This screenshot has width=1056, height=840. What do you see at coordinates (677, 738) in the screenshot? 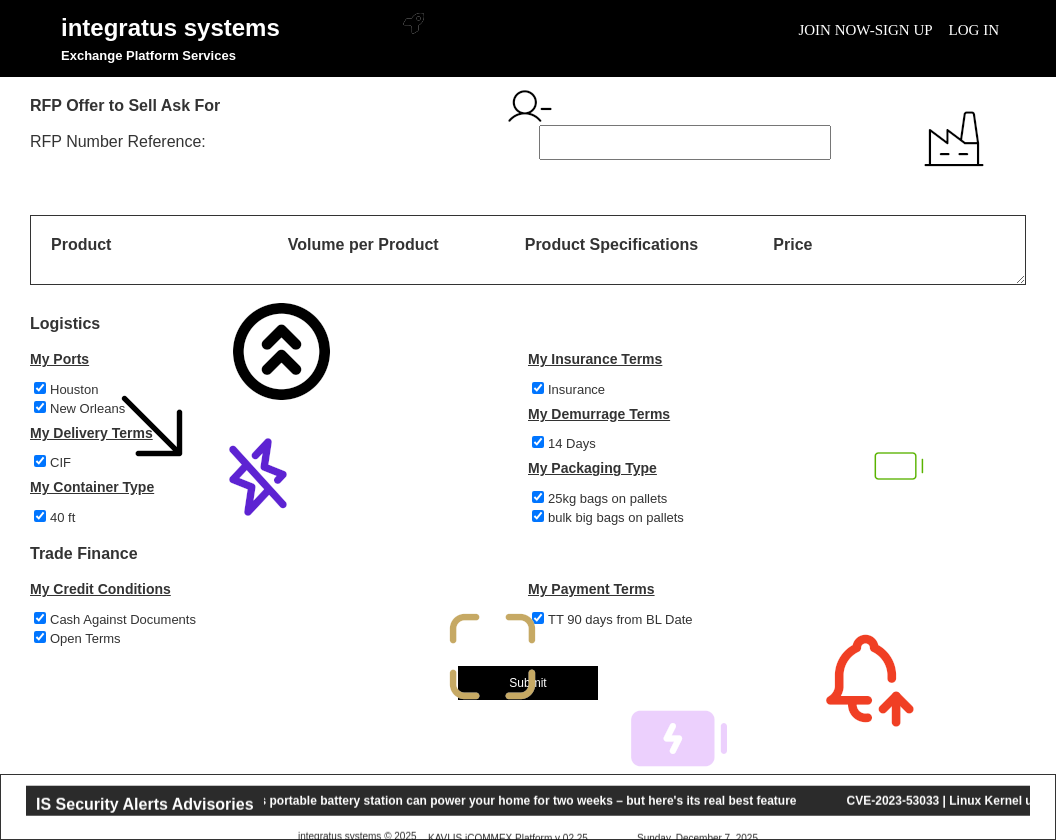
I see `indicates device is currently charging` at bounding box center [677, 738].